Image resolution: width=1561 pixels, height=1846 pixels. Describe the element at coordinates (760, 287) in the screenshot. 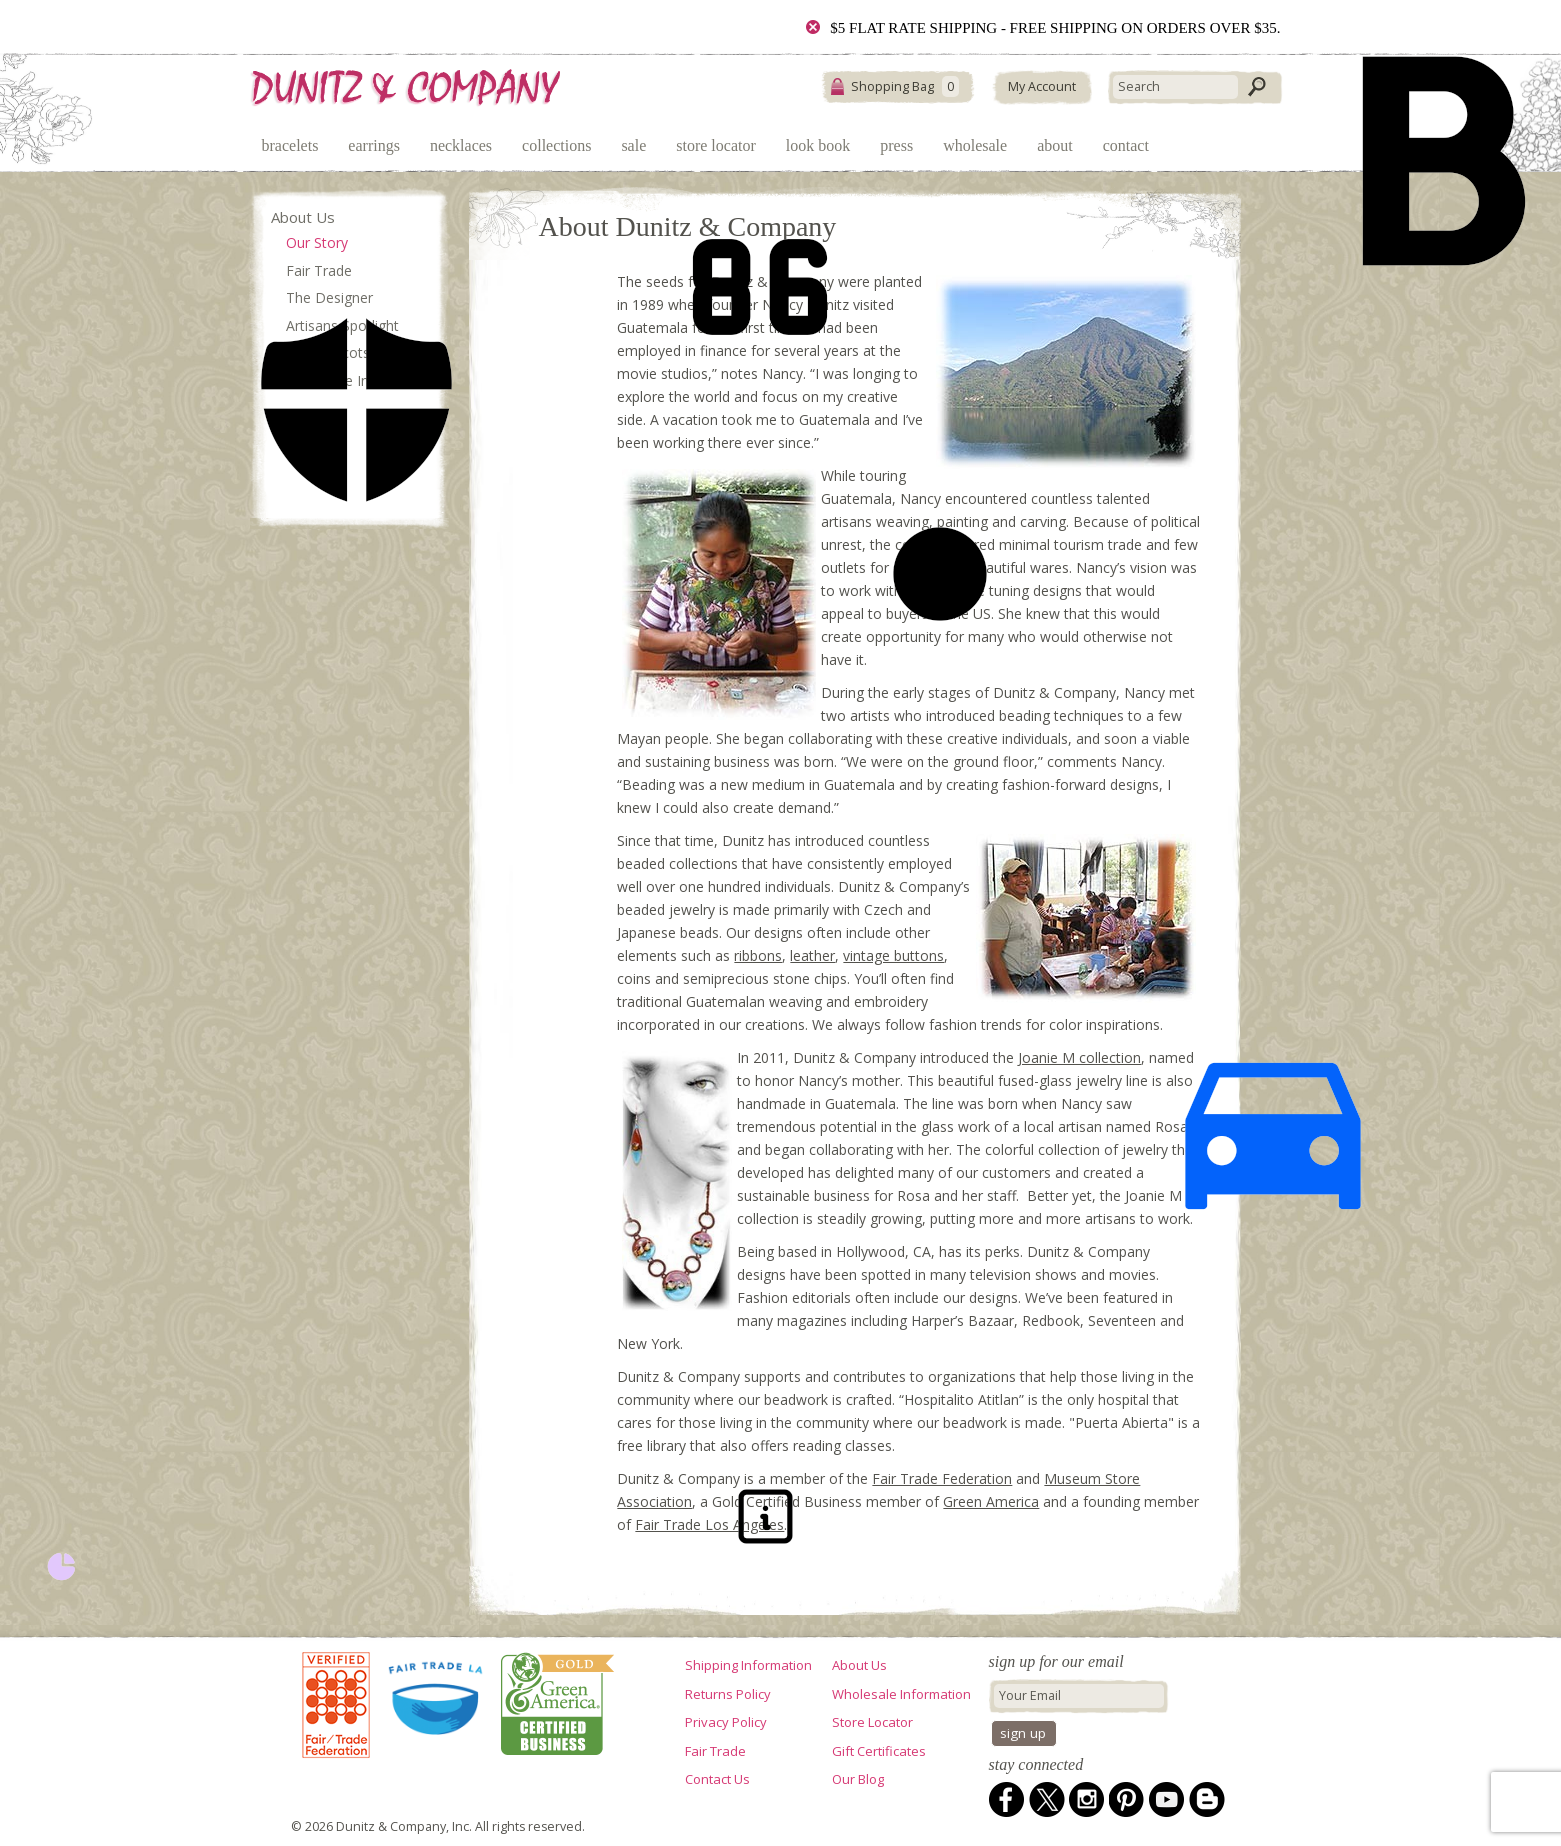

I see `displays the number 86 as a label or counter` at that location.